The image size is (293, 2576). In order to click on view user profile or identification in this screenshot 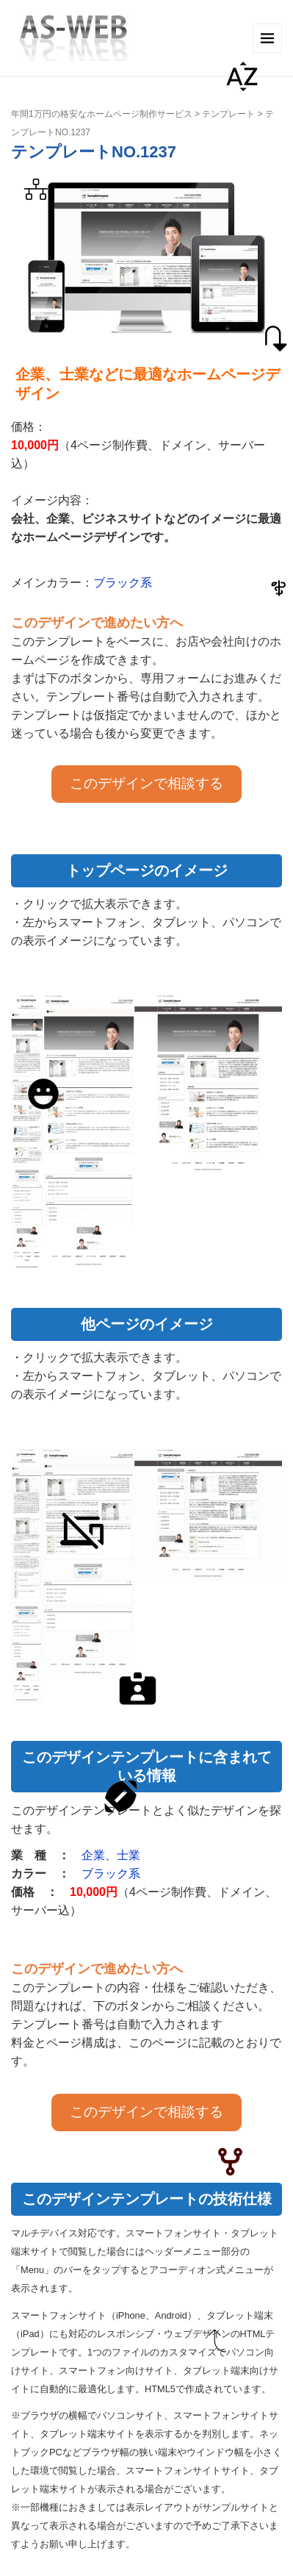, I will do `click(137, 1690)`.